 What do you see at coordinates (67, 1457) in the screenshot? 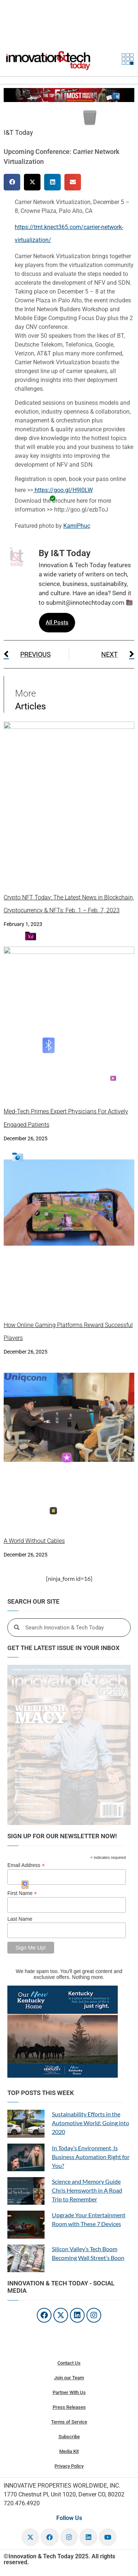
I see `open the iTunes Store app` at bounding box center [67, 1457].